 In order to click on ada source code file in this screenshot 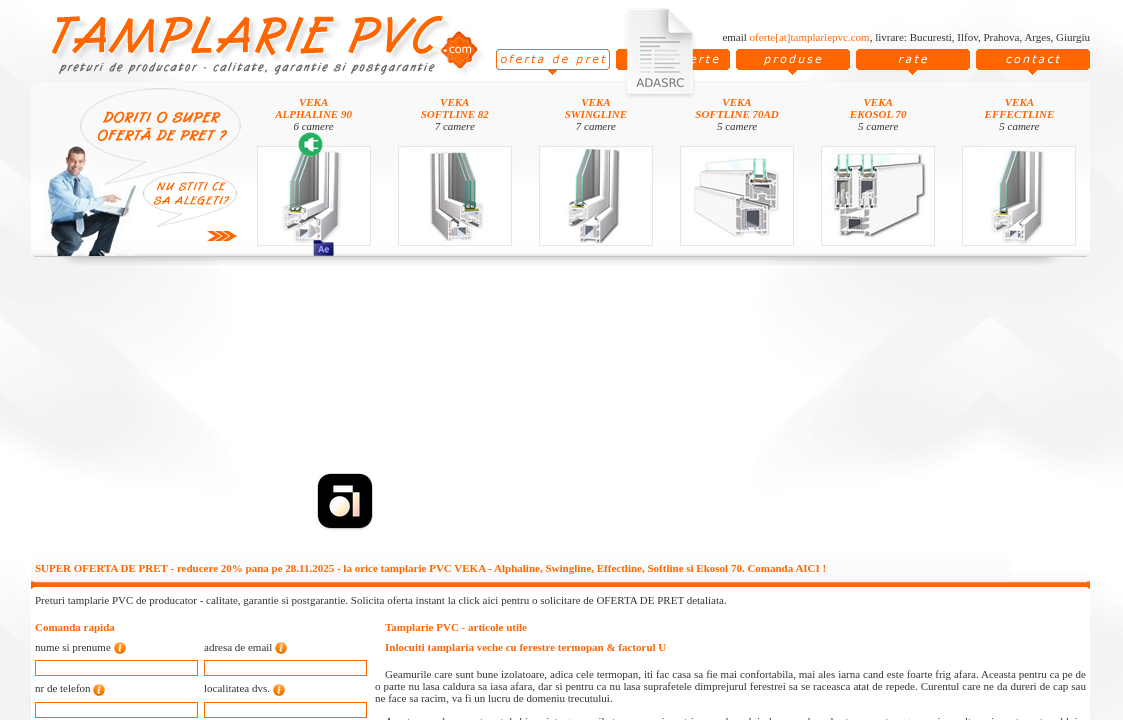, I will do `click(660, 53)`.